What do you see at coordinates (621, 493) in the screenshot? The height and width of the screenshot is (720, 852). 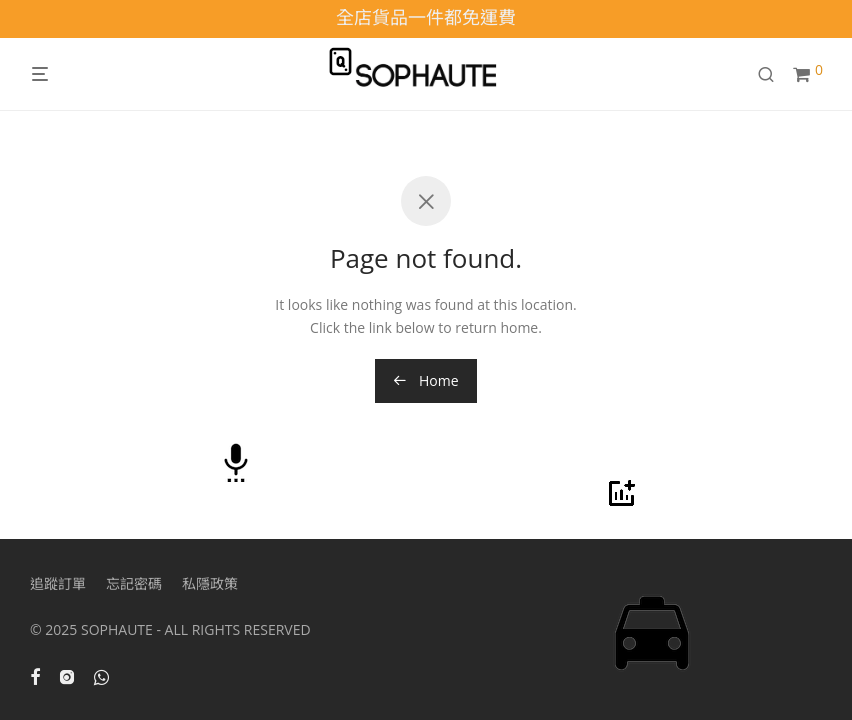 I see `add a new chart or graph` at bounding box center [621, 493].